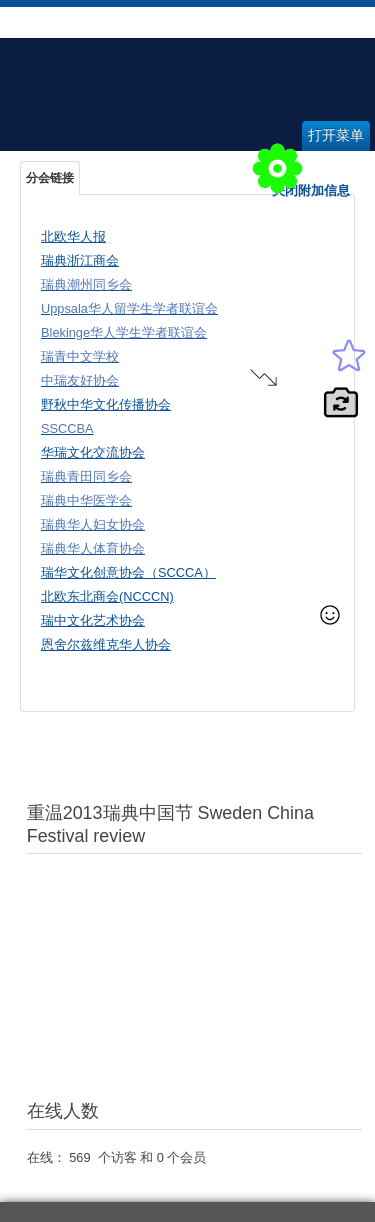  Describe the element at coordinates (263, 377) in the screenshot. I see `indicates a downward trend or decline in data` at that location.